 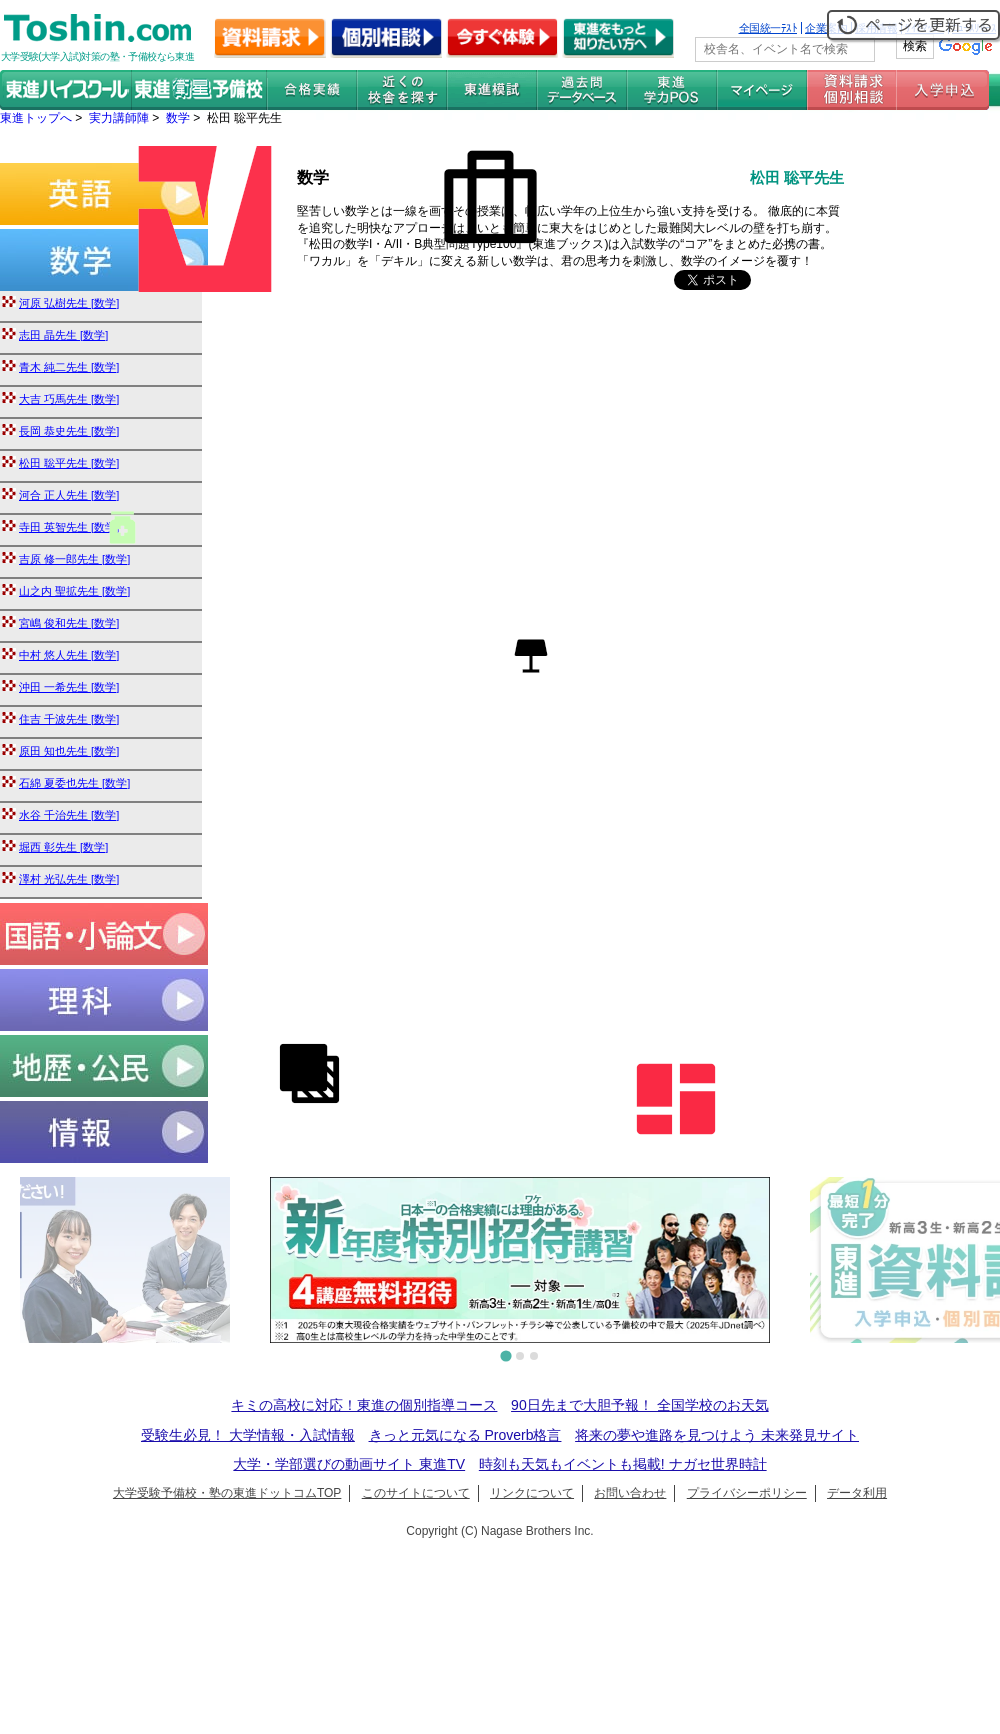 I want to click on apply shadow effect to selected element, so click(x=309, y=1073).